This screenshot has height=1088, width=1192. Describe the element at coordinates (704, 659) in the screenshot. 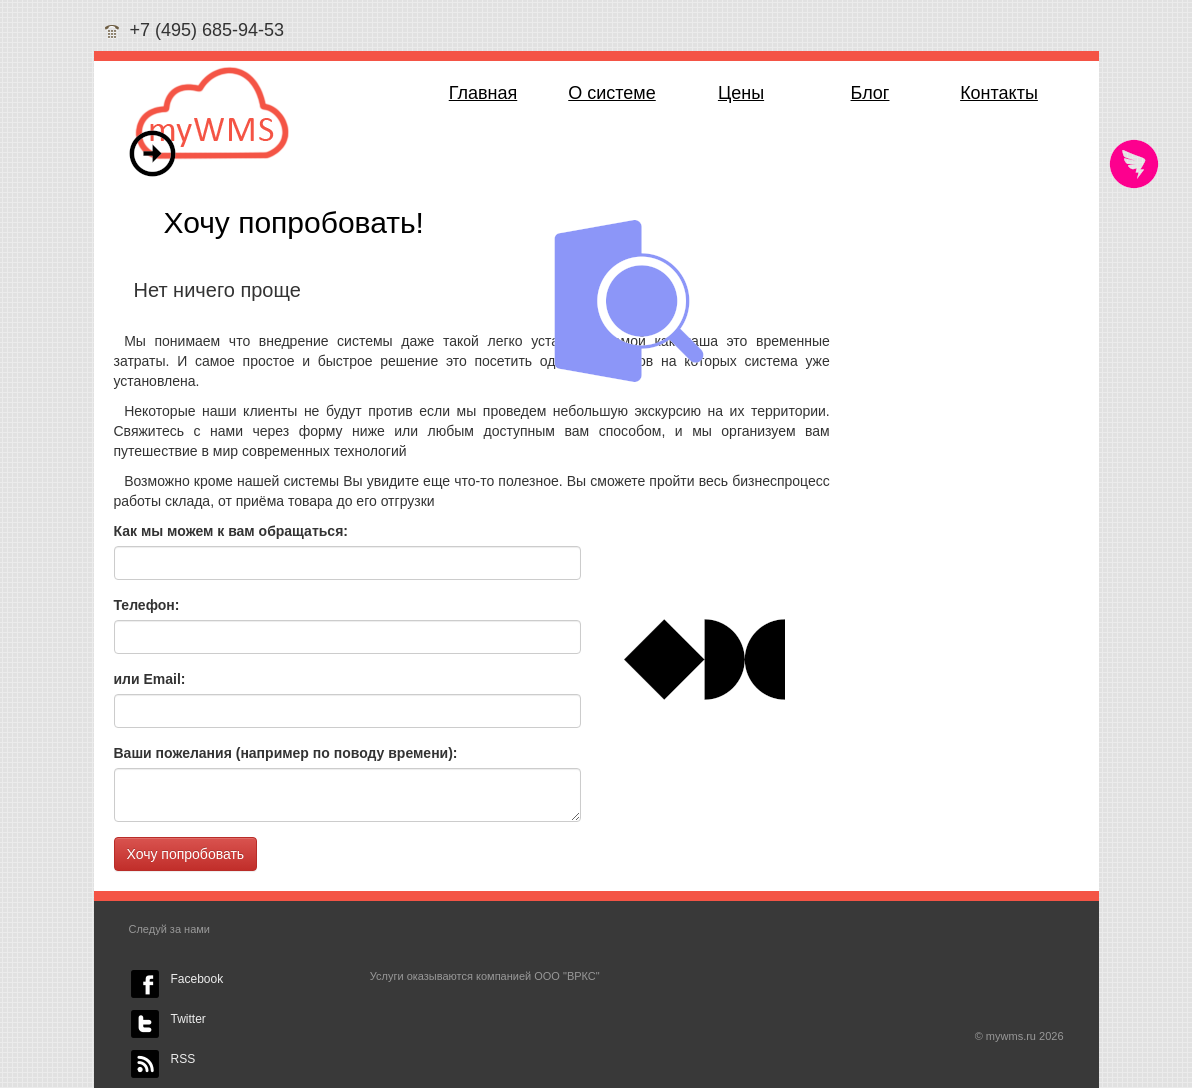

I see `innosoft company logo` at that location.